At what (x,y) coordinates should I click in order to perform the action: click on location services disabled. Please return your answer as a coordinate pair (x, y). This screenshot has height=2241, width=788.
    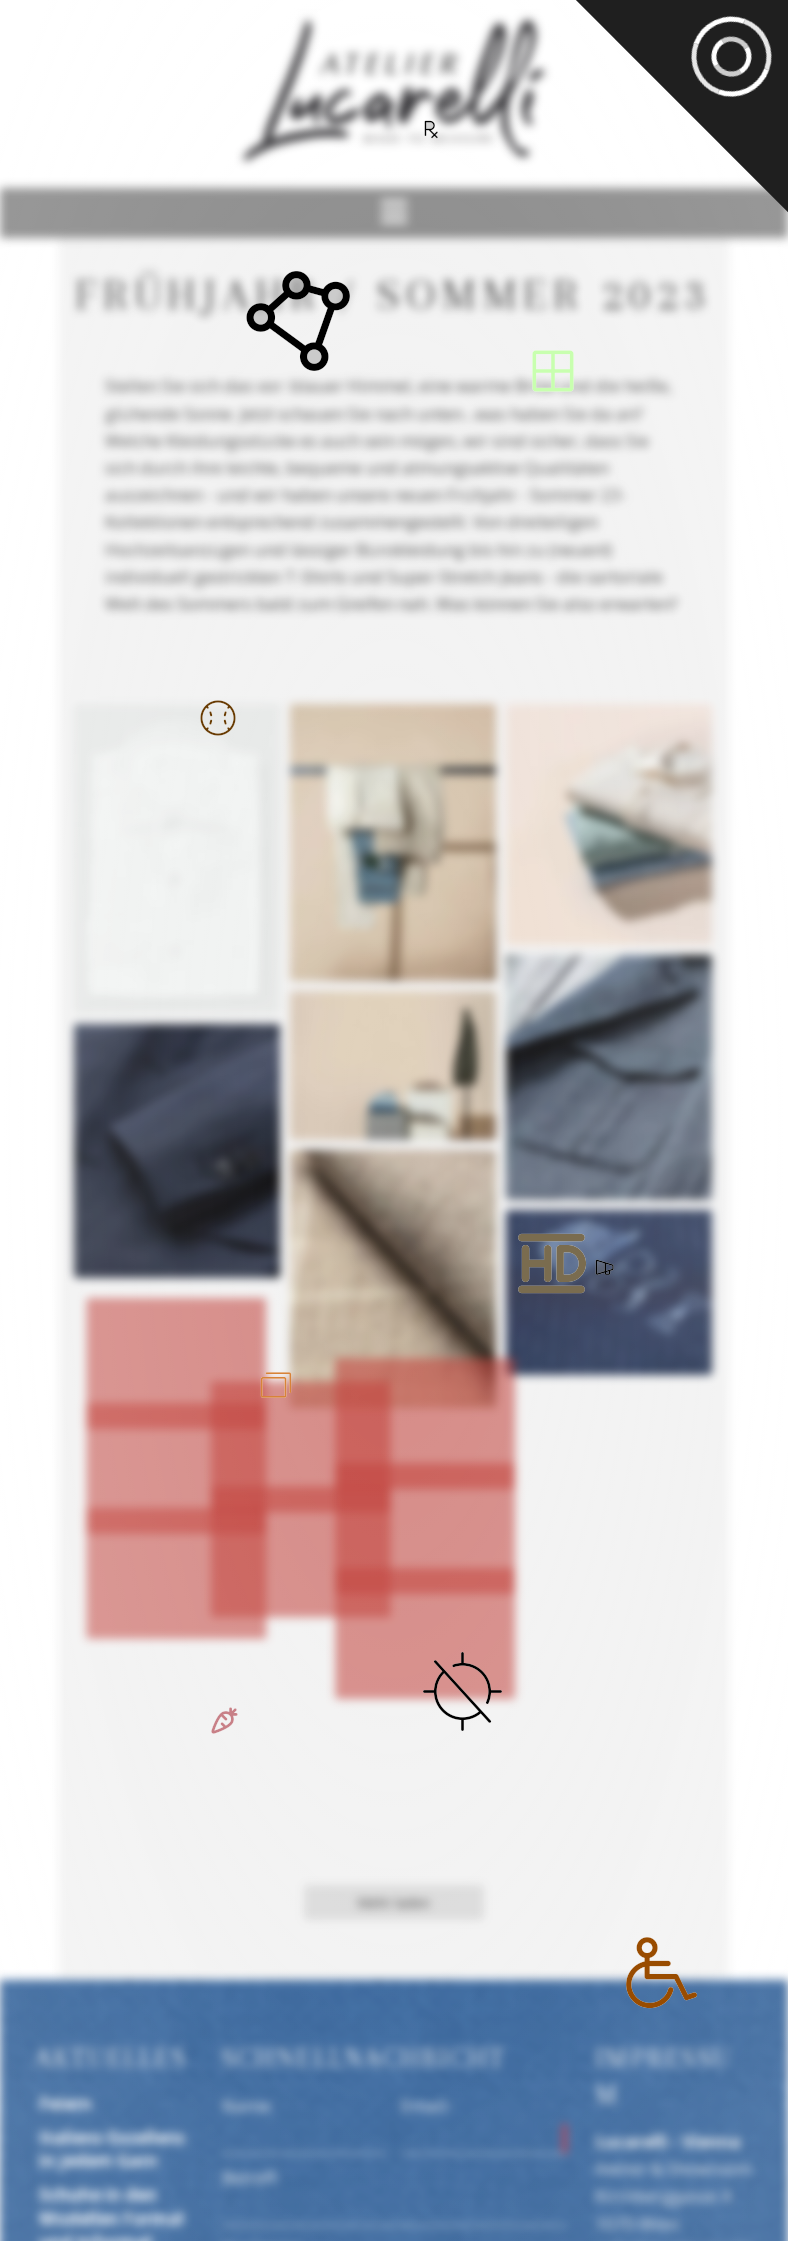
    Looking at the image, I should click on (462, 1691).